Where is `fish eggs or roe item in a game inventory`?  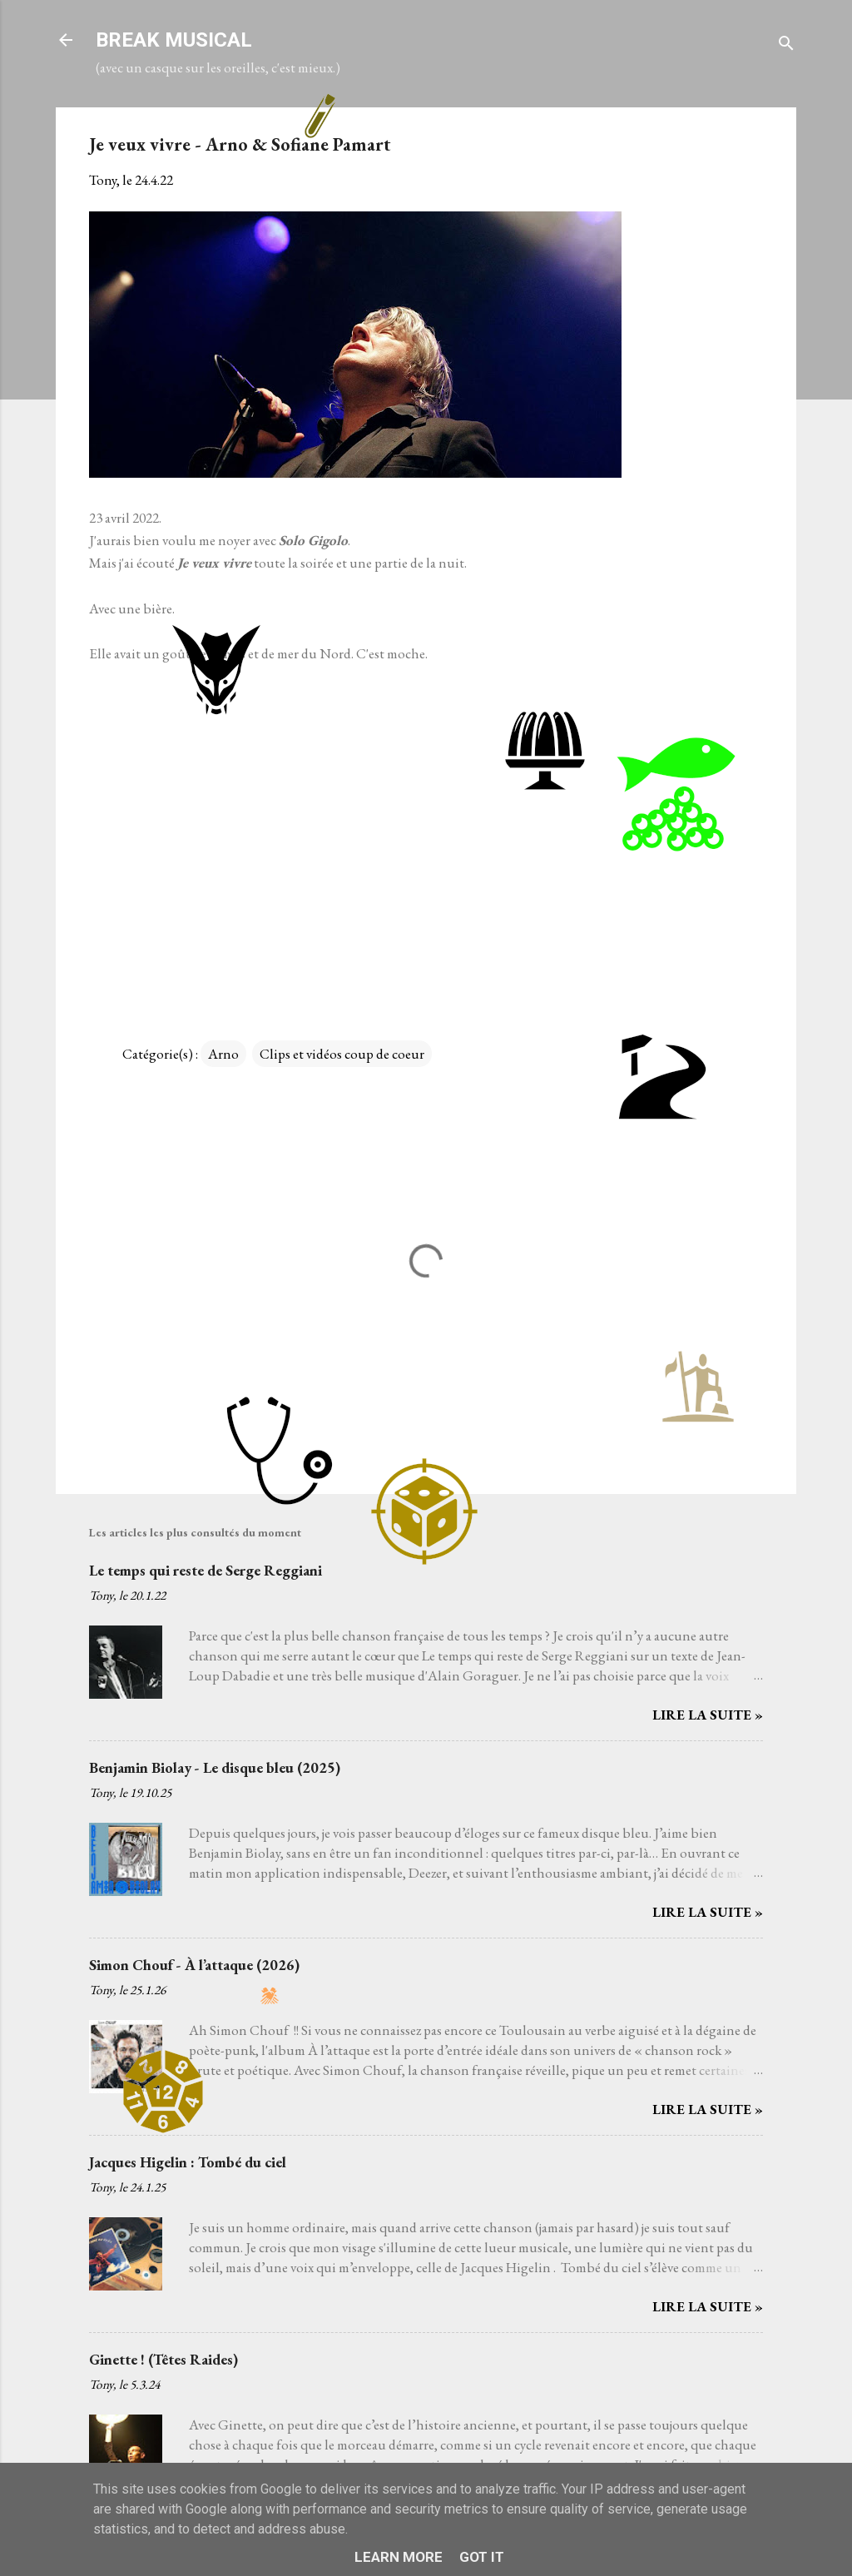 fish eggs or roe item in a game inventory is located at coordinates (676, 792).